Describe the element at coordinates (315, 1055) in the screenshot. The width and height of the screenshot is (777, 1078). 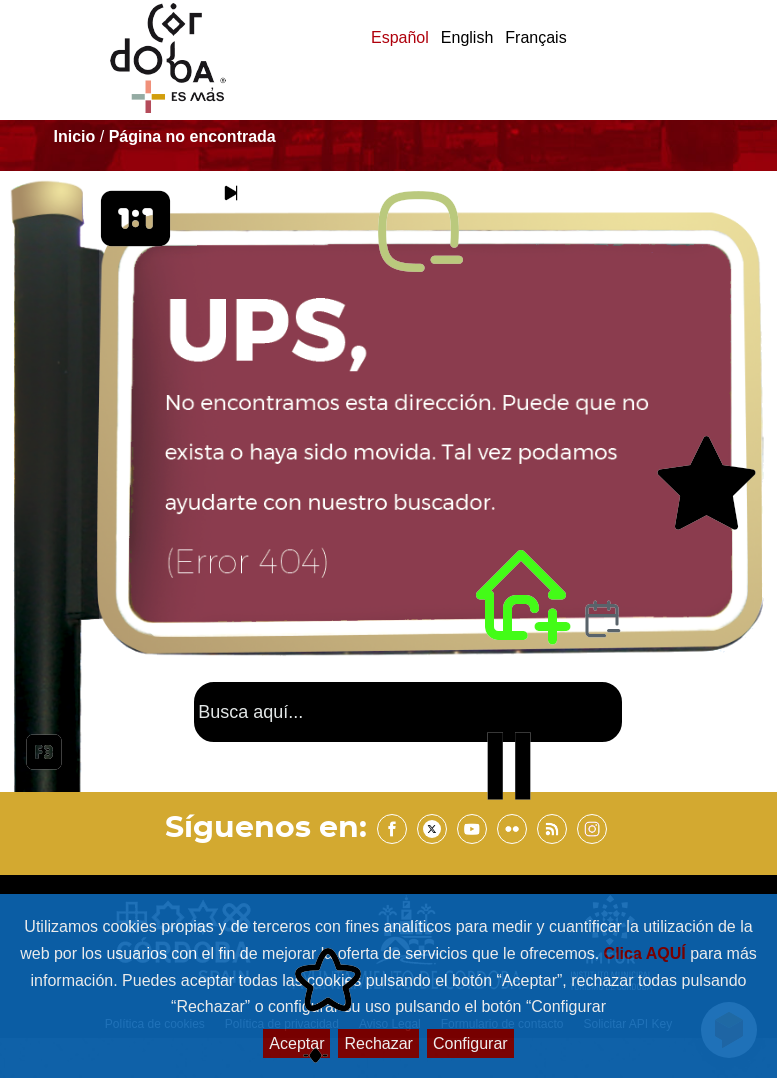
I see `align keyframe to horizontal center` at that location.